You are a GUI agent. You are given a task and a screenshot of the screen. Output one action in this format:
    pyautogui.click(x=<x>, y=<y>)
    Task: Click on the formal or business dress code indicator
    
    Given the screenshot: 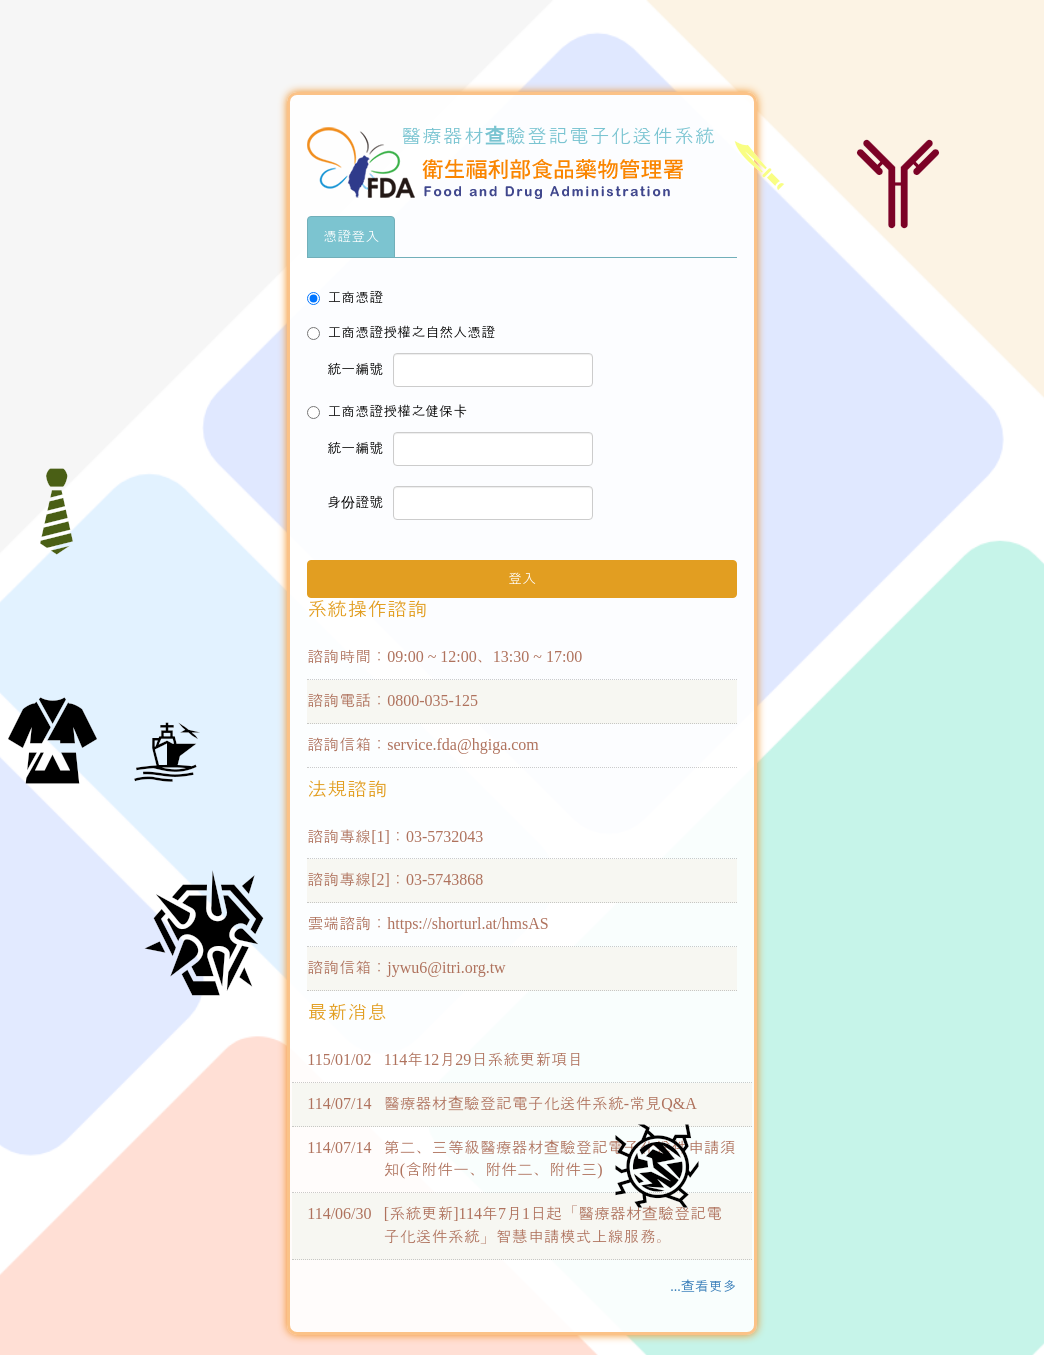 What is the action you would take?
    pyautogui.click(x=56, y=511)
    